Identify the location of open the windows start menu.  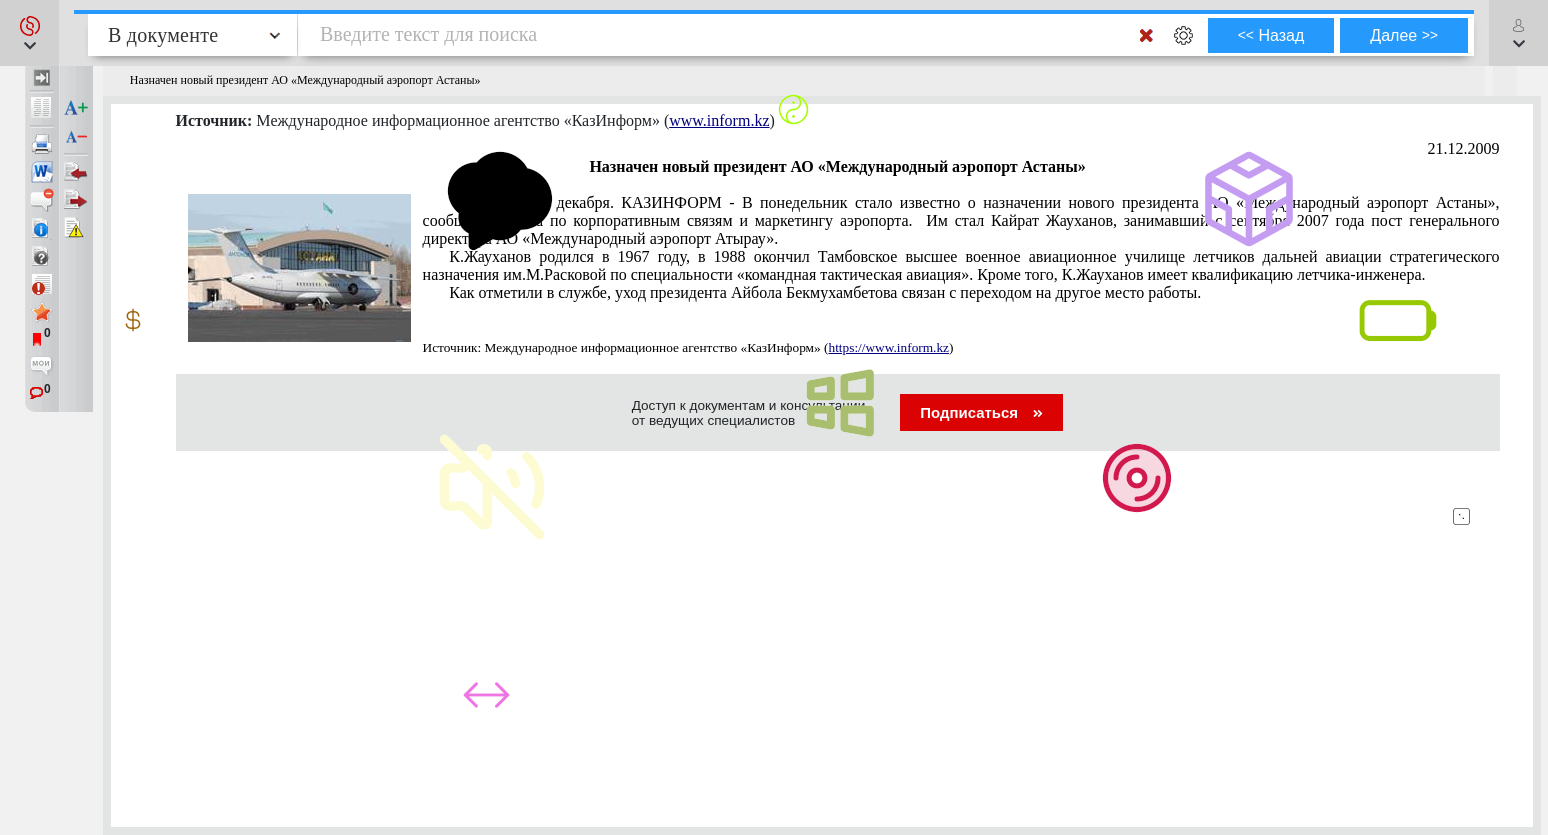
(843, 403).